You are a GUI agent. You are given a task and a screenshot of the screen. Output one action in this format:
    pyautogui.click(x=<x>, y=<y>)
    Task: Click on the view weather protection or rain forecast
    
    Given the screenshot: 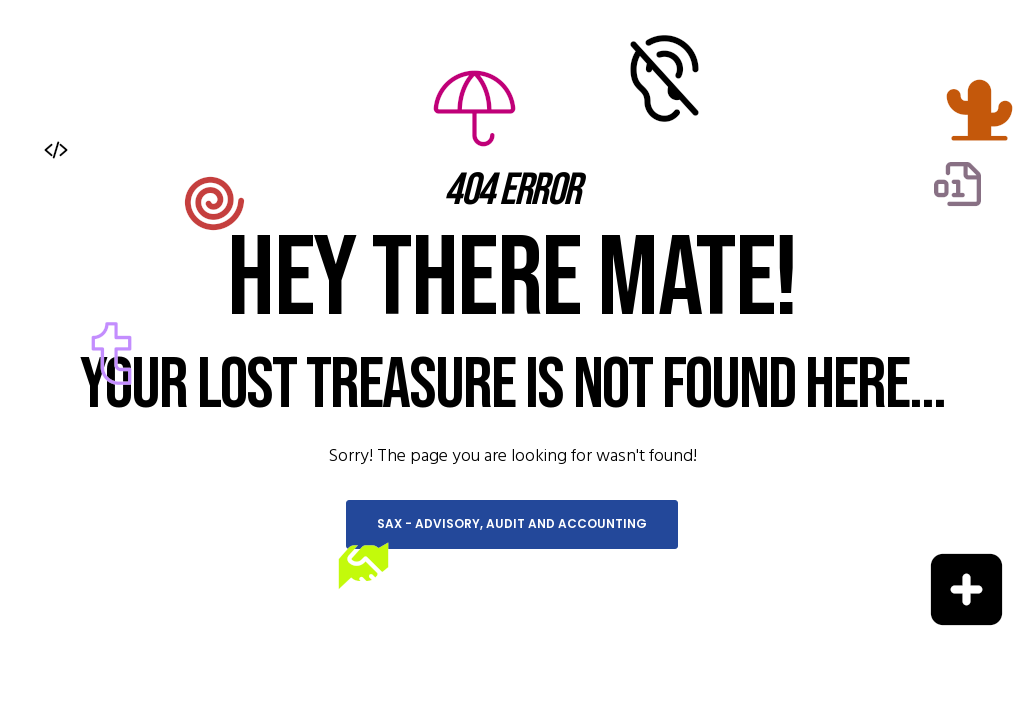 What is the action you would take?
    pyautogui.click(x=474, y=108)
    